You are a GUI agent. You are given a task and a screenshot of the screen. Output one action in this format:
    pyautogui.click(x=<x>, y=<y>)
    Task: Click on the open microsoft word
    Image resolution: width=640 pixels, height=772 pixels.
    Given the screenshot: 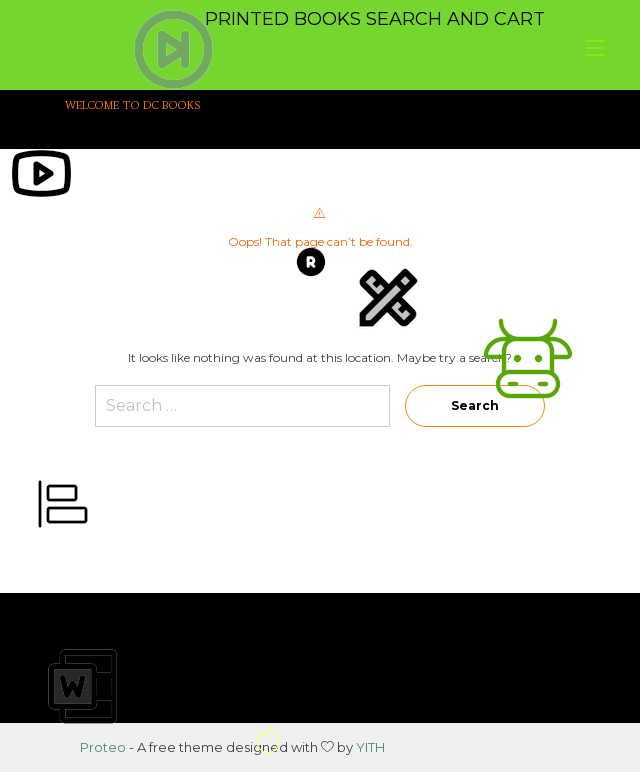 What is the action you would take?
    pyautogui.click(x=85, y=686)
    